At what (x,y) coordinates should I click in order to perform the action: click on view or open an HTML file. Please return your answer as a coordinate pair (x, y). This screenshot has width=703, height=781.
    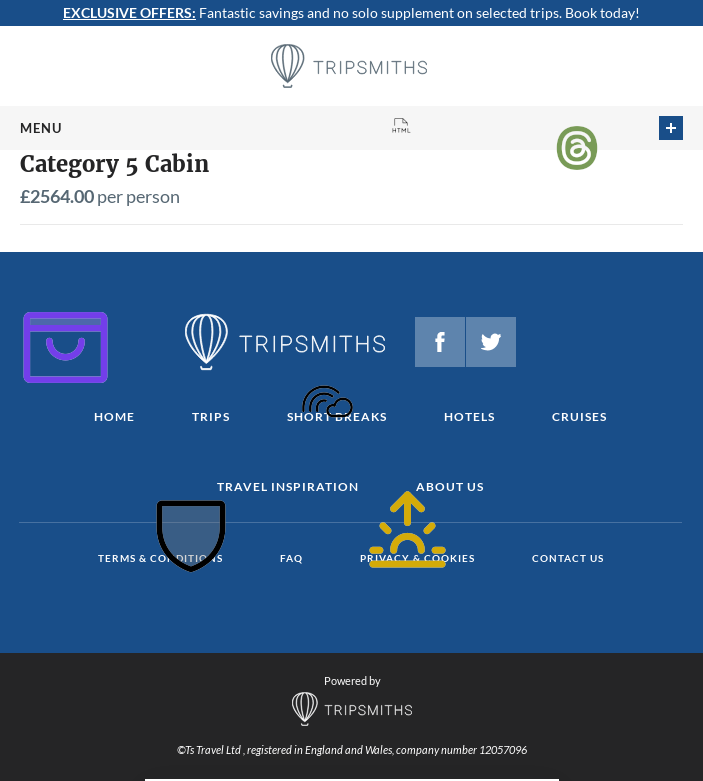
    Looking at the image, I should click on (401, 126).